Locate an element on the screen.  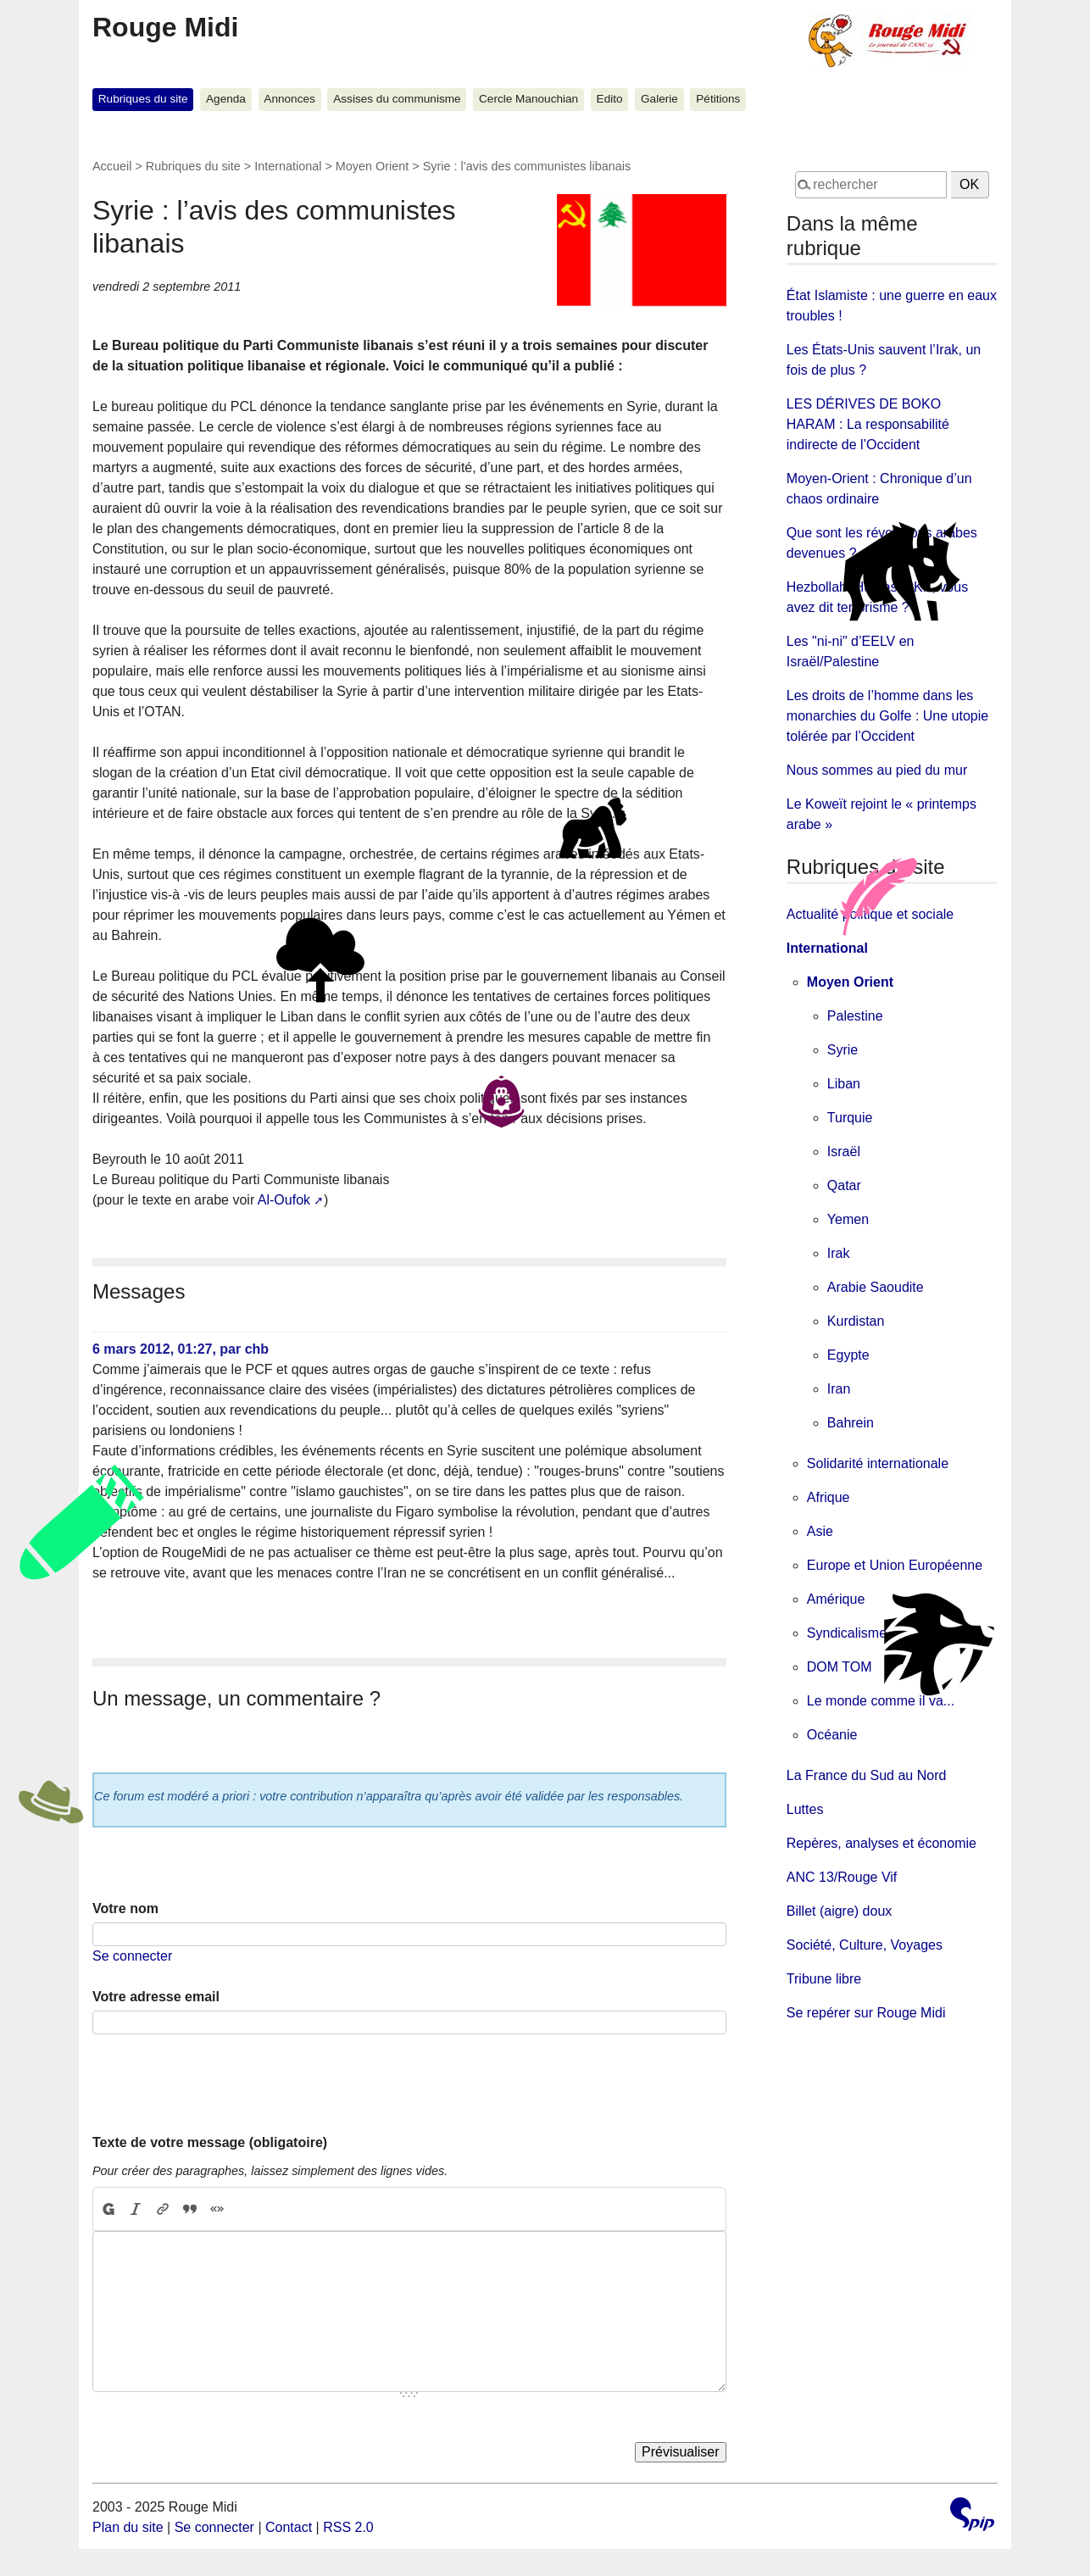
ammunition or weaponry item in a game inventory is located at coordinates (81, 1522).